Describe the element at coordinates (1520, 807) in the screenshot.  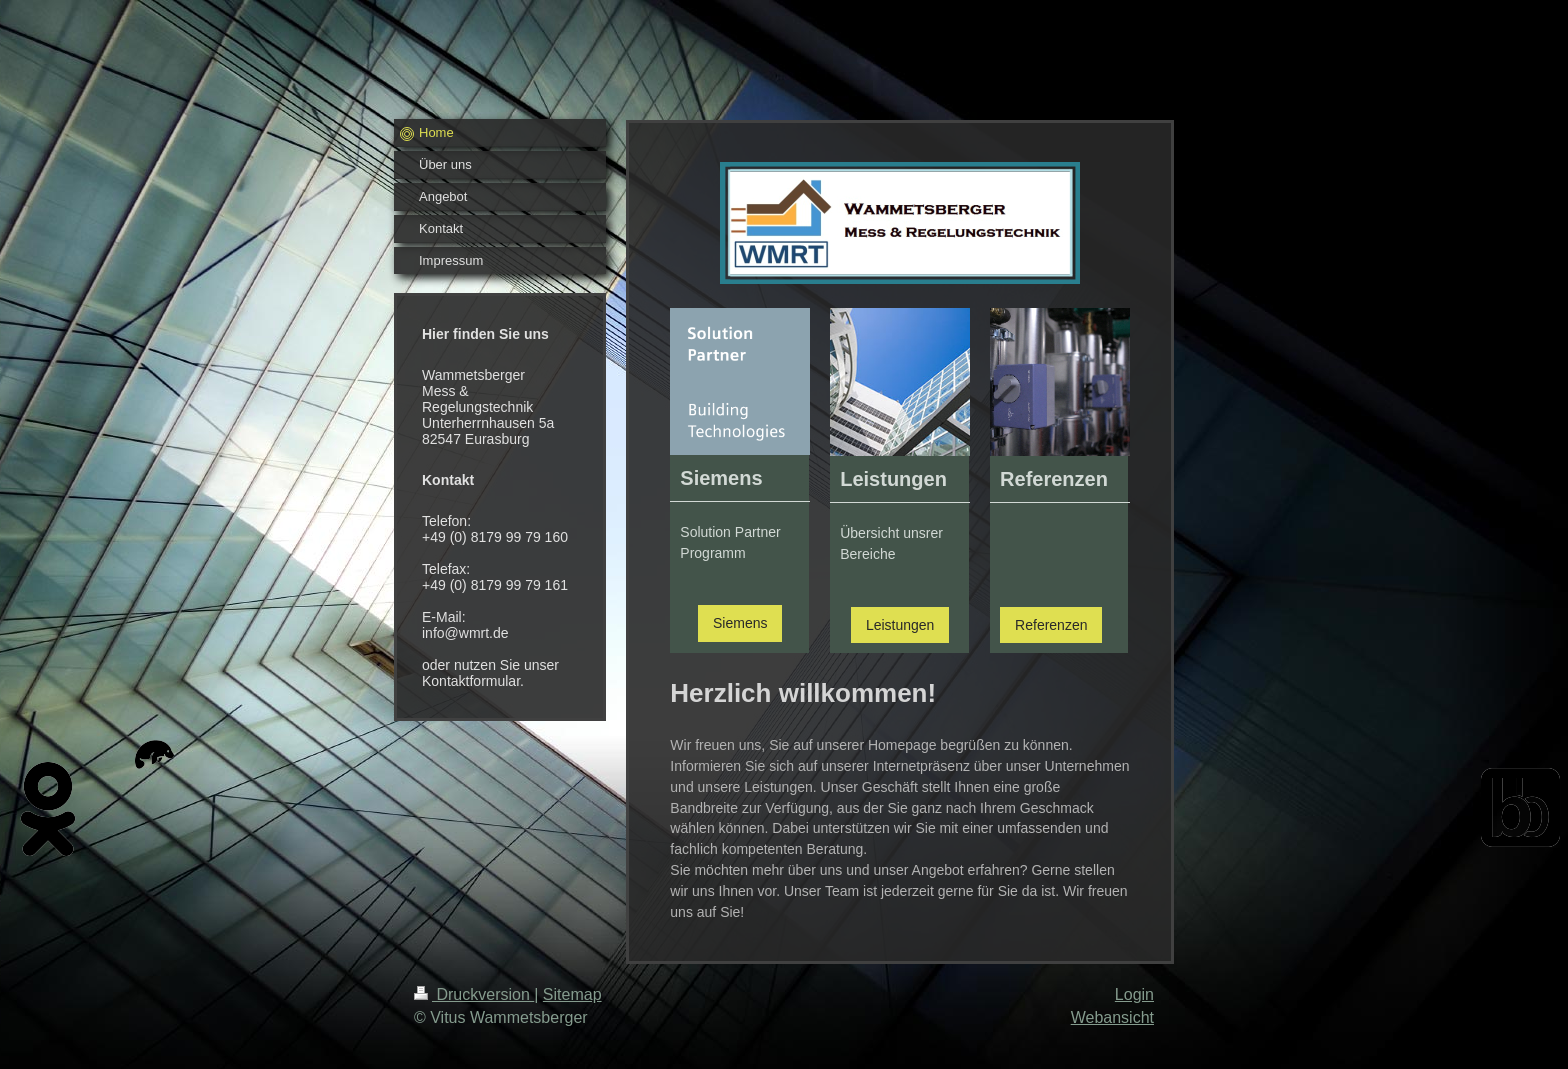
I see `open the bigbasket grocery delivery app` at that location.